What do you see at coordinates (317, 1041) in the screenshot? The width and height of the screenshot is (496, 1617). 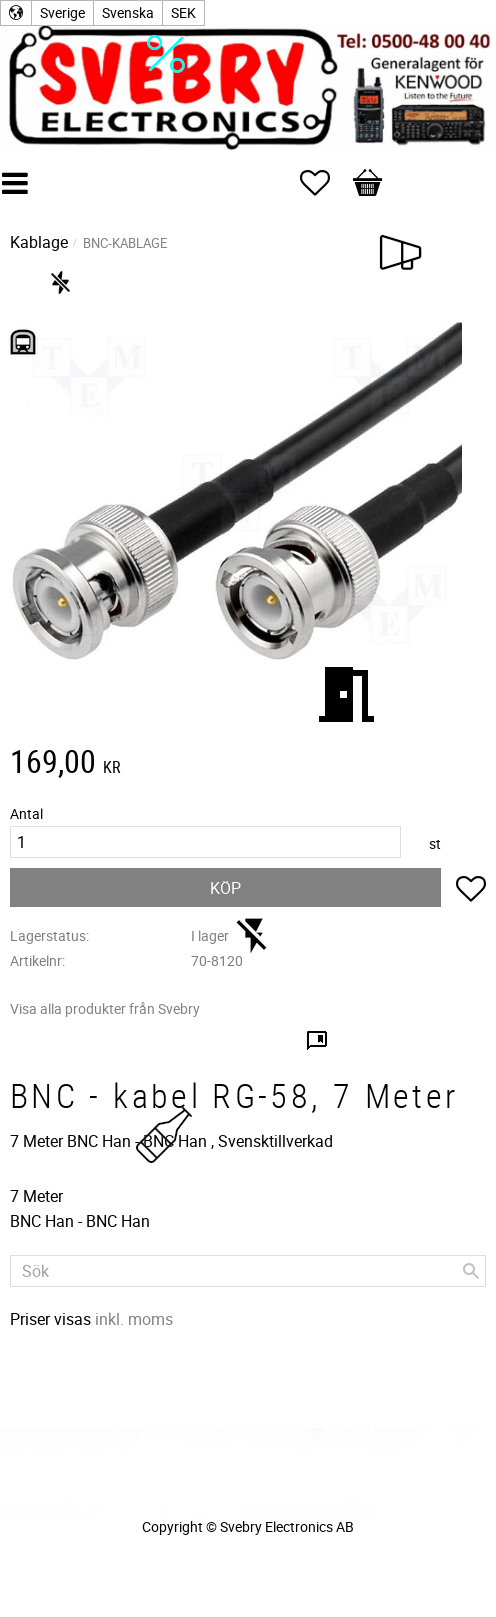 I see `access saved comments or messages` at bounding box center [317, 1041].